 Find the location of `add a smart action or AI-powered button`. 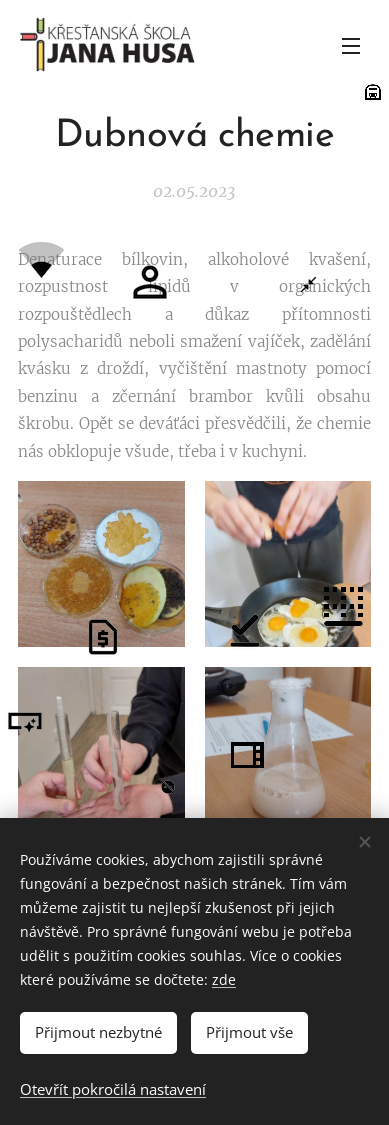

add a smart action or AI-powered button is located at coordinates (25, 721).